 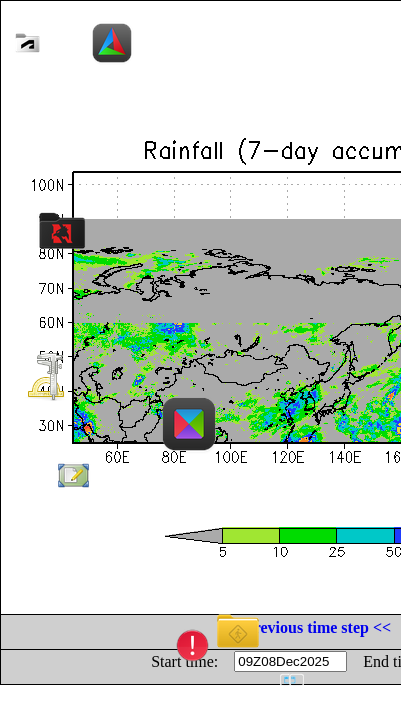 I want to click on open engineering applications, so click(x=47, y=377).